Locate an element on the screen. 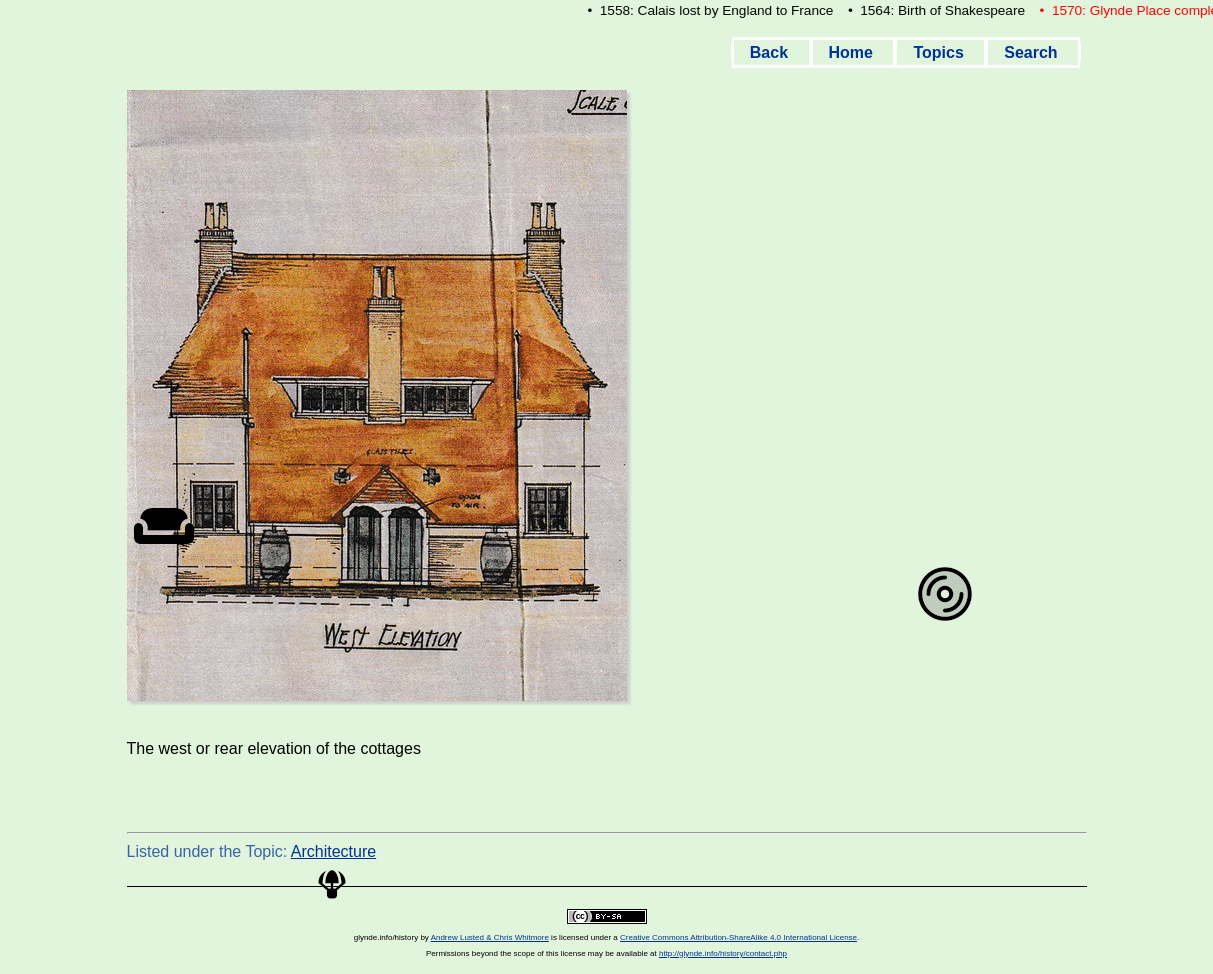 Image resolution: width=1213 pixels, height=974 pixels. request an airdrop or supply delivery is located at coordinates (332, 885).